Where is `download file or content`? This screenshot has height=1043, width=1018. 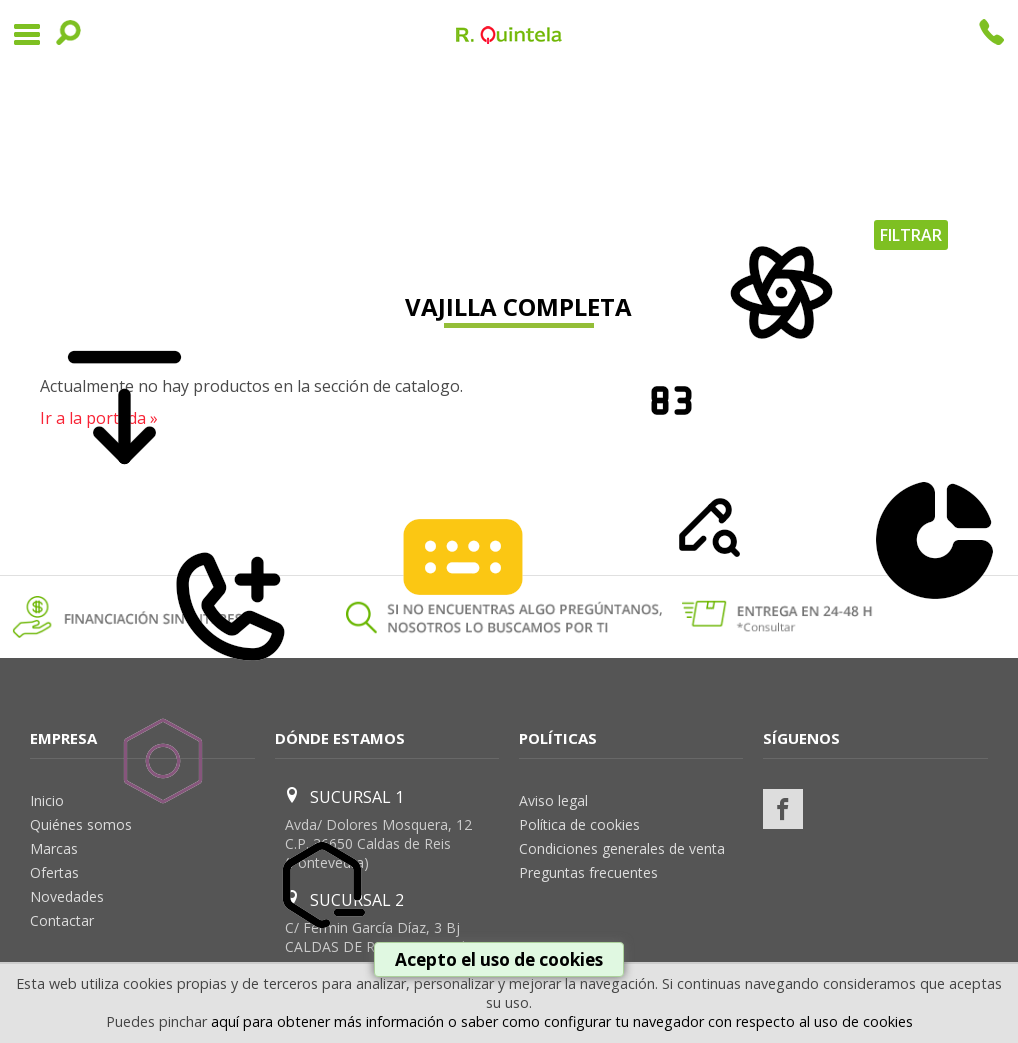 download file or content is located at coordinates (124, 407).